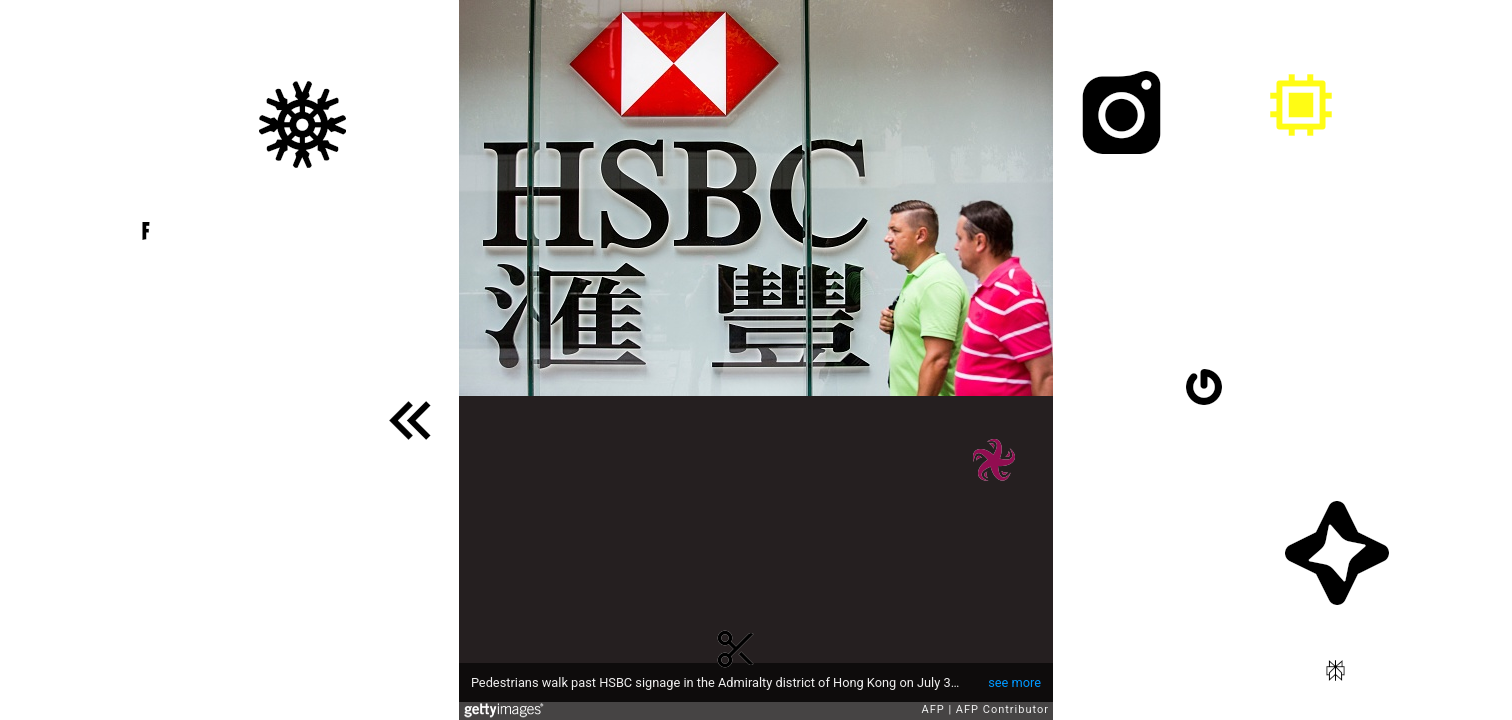  I want to click on go back to the beginning, so click(411, 420).